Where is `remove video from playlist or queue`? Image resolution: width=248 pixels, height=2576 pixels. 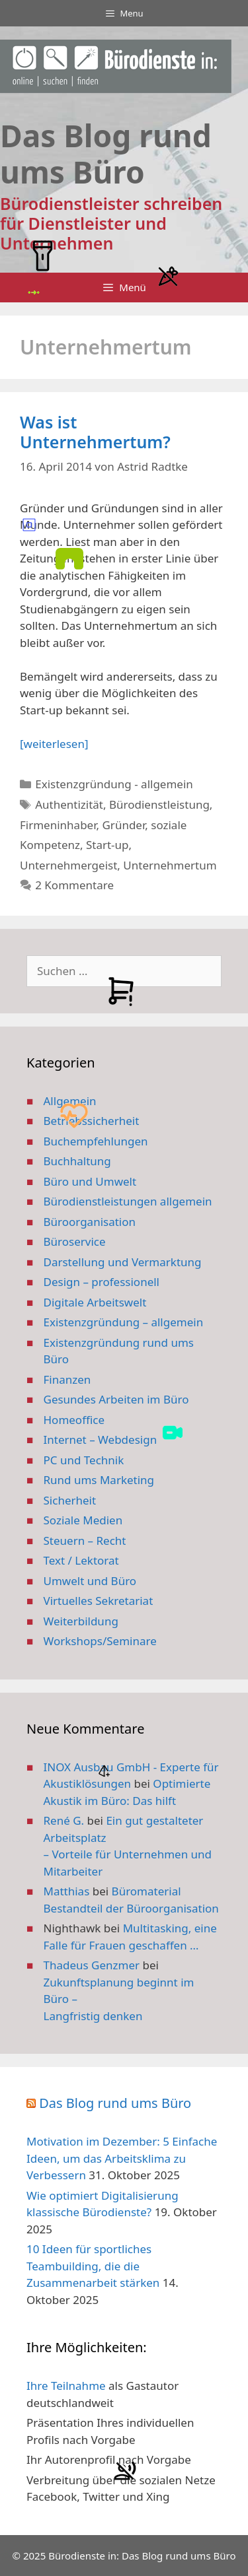 remove video from playlist or queue is located at coordinates (173, 1433).